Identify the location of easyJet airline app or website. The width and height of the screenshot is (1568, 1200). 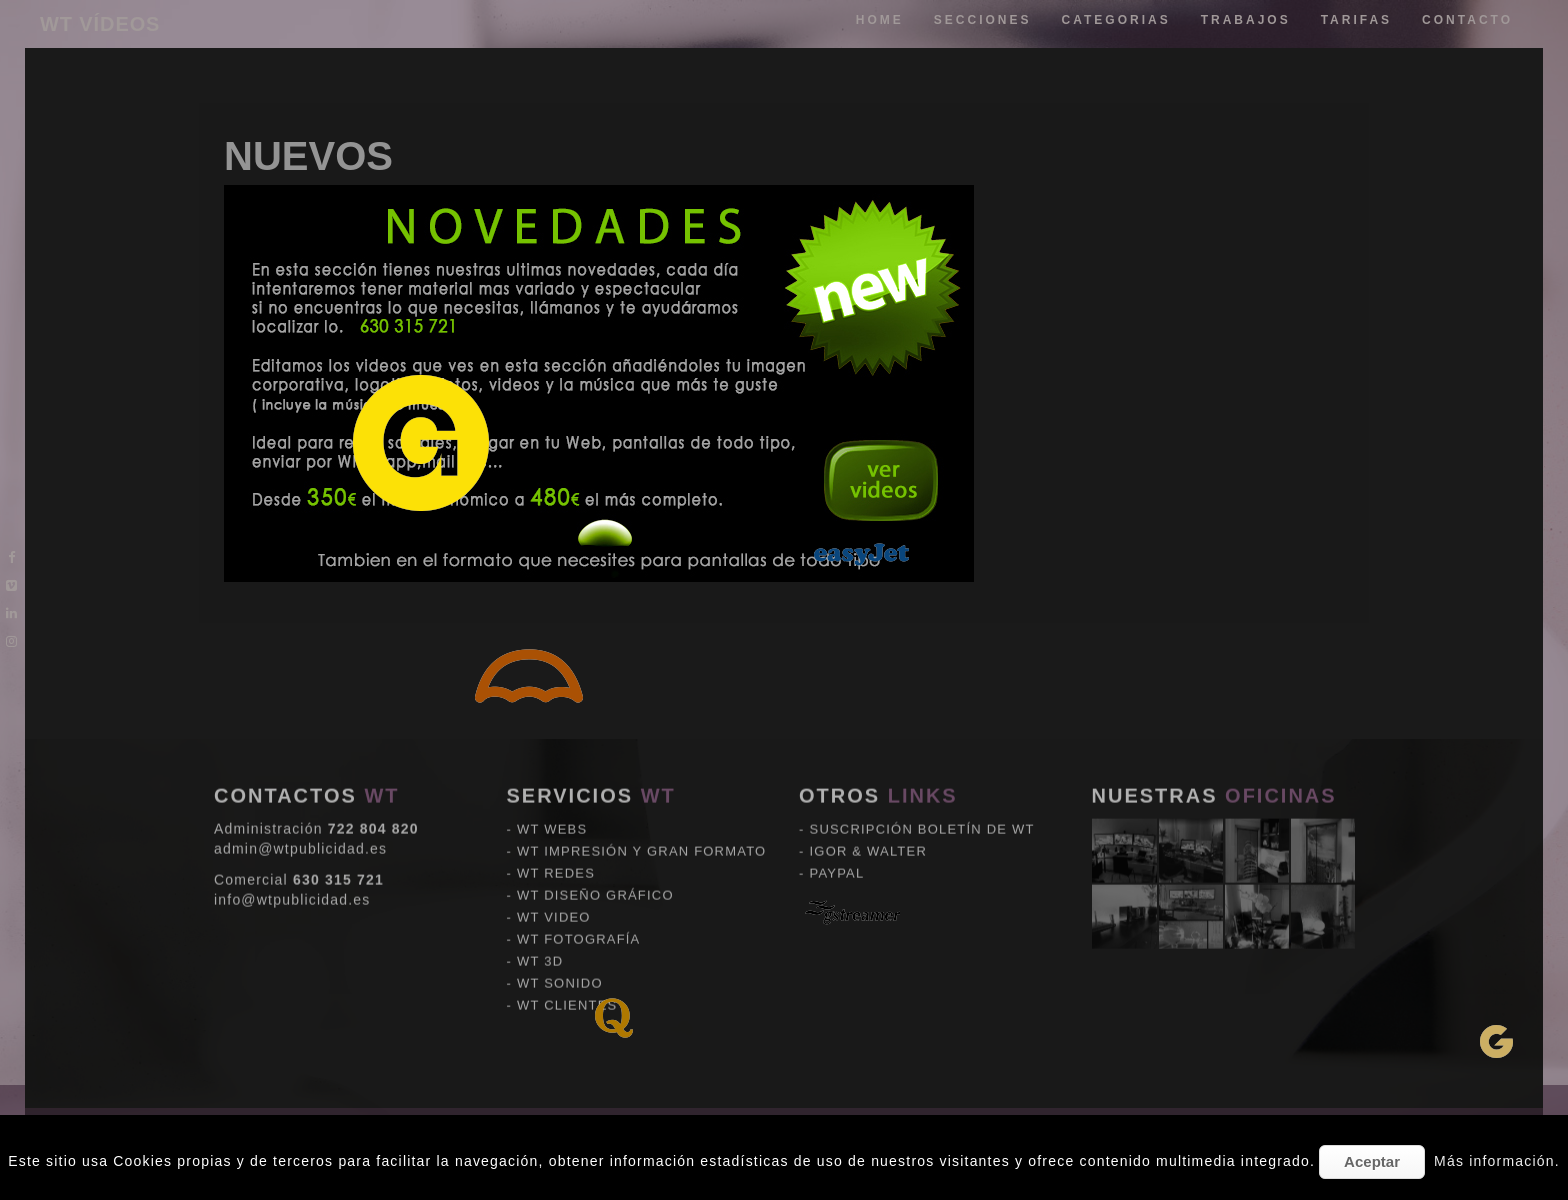
(861, 554).